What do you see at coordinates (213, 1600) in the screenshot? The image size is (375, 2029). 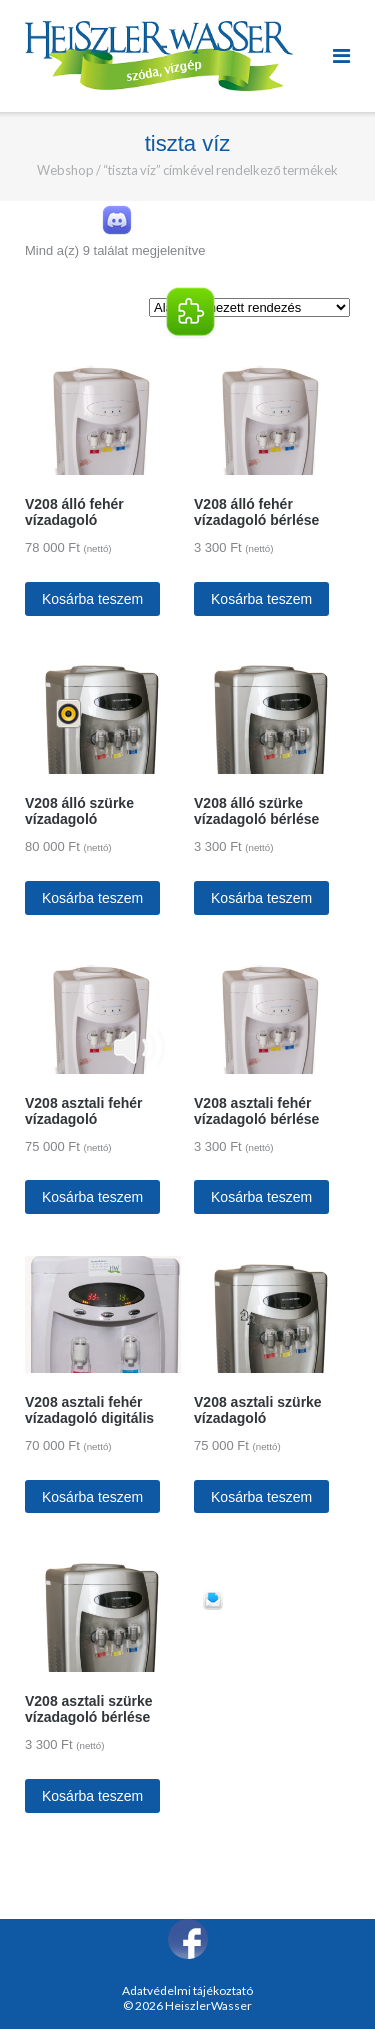 I see `open mailspring email client` at bounding box center [213, 1600].